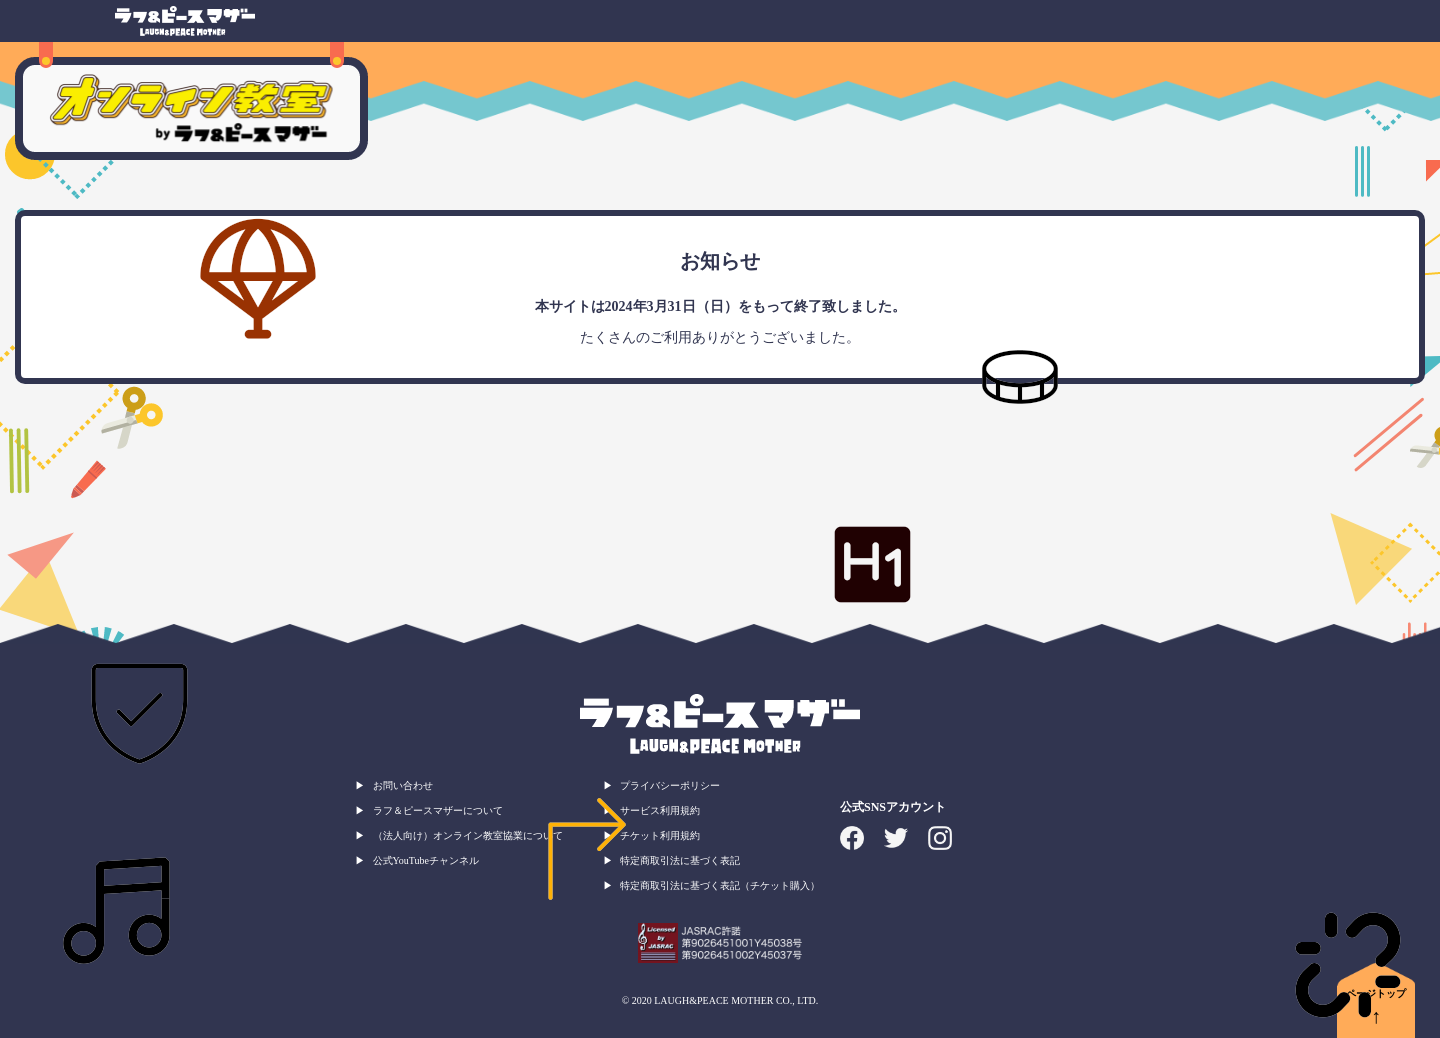 This screenshot has height=1038, width=1440. I want to click on access emergency or backup options, so click(258, 281).